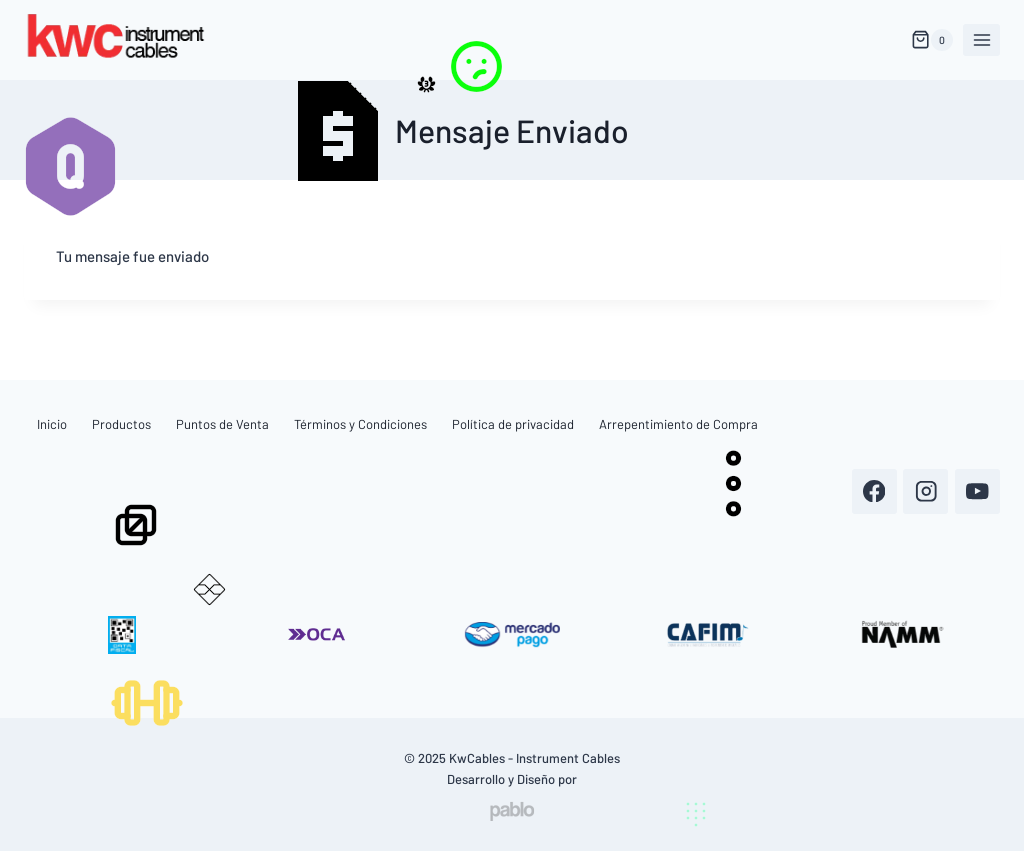  What do you see at coordinates (733, 483) in the screenshot?
I see `open more options menu` at bounding box center [733, 483].